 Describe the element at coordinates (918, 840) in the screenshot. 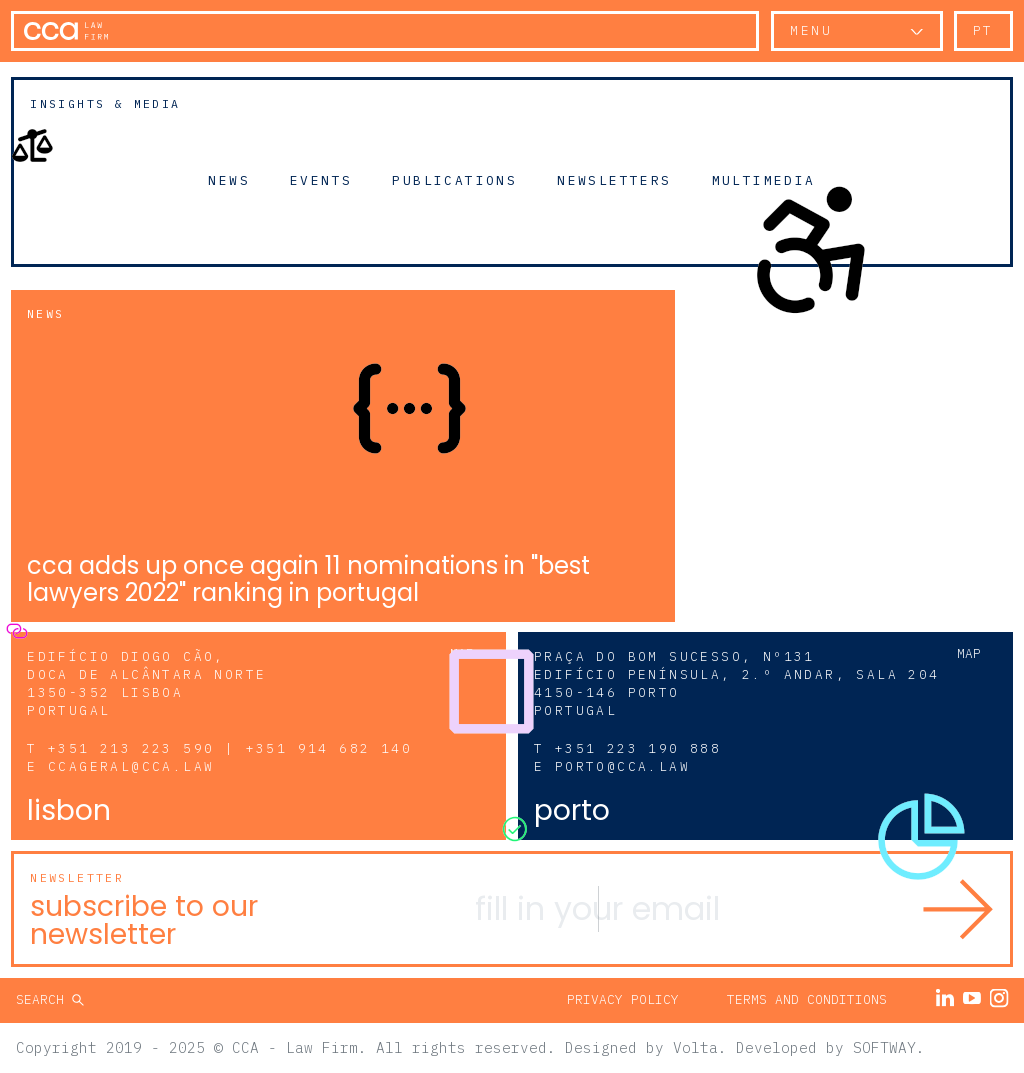

I see `view data breakdown or statistics` at that location.